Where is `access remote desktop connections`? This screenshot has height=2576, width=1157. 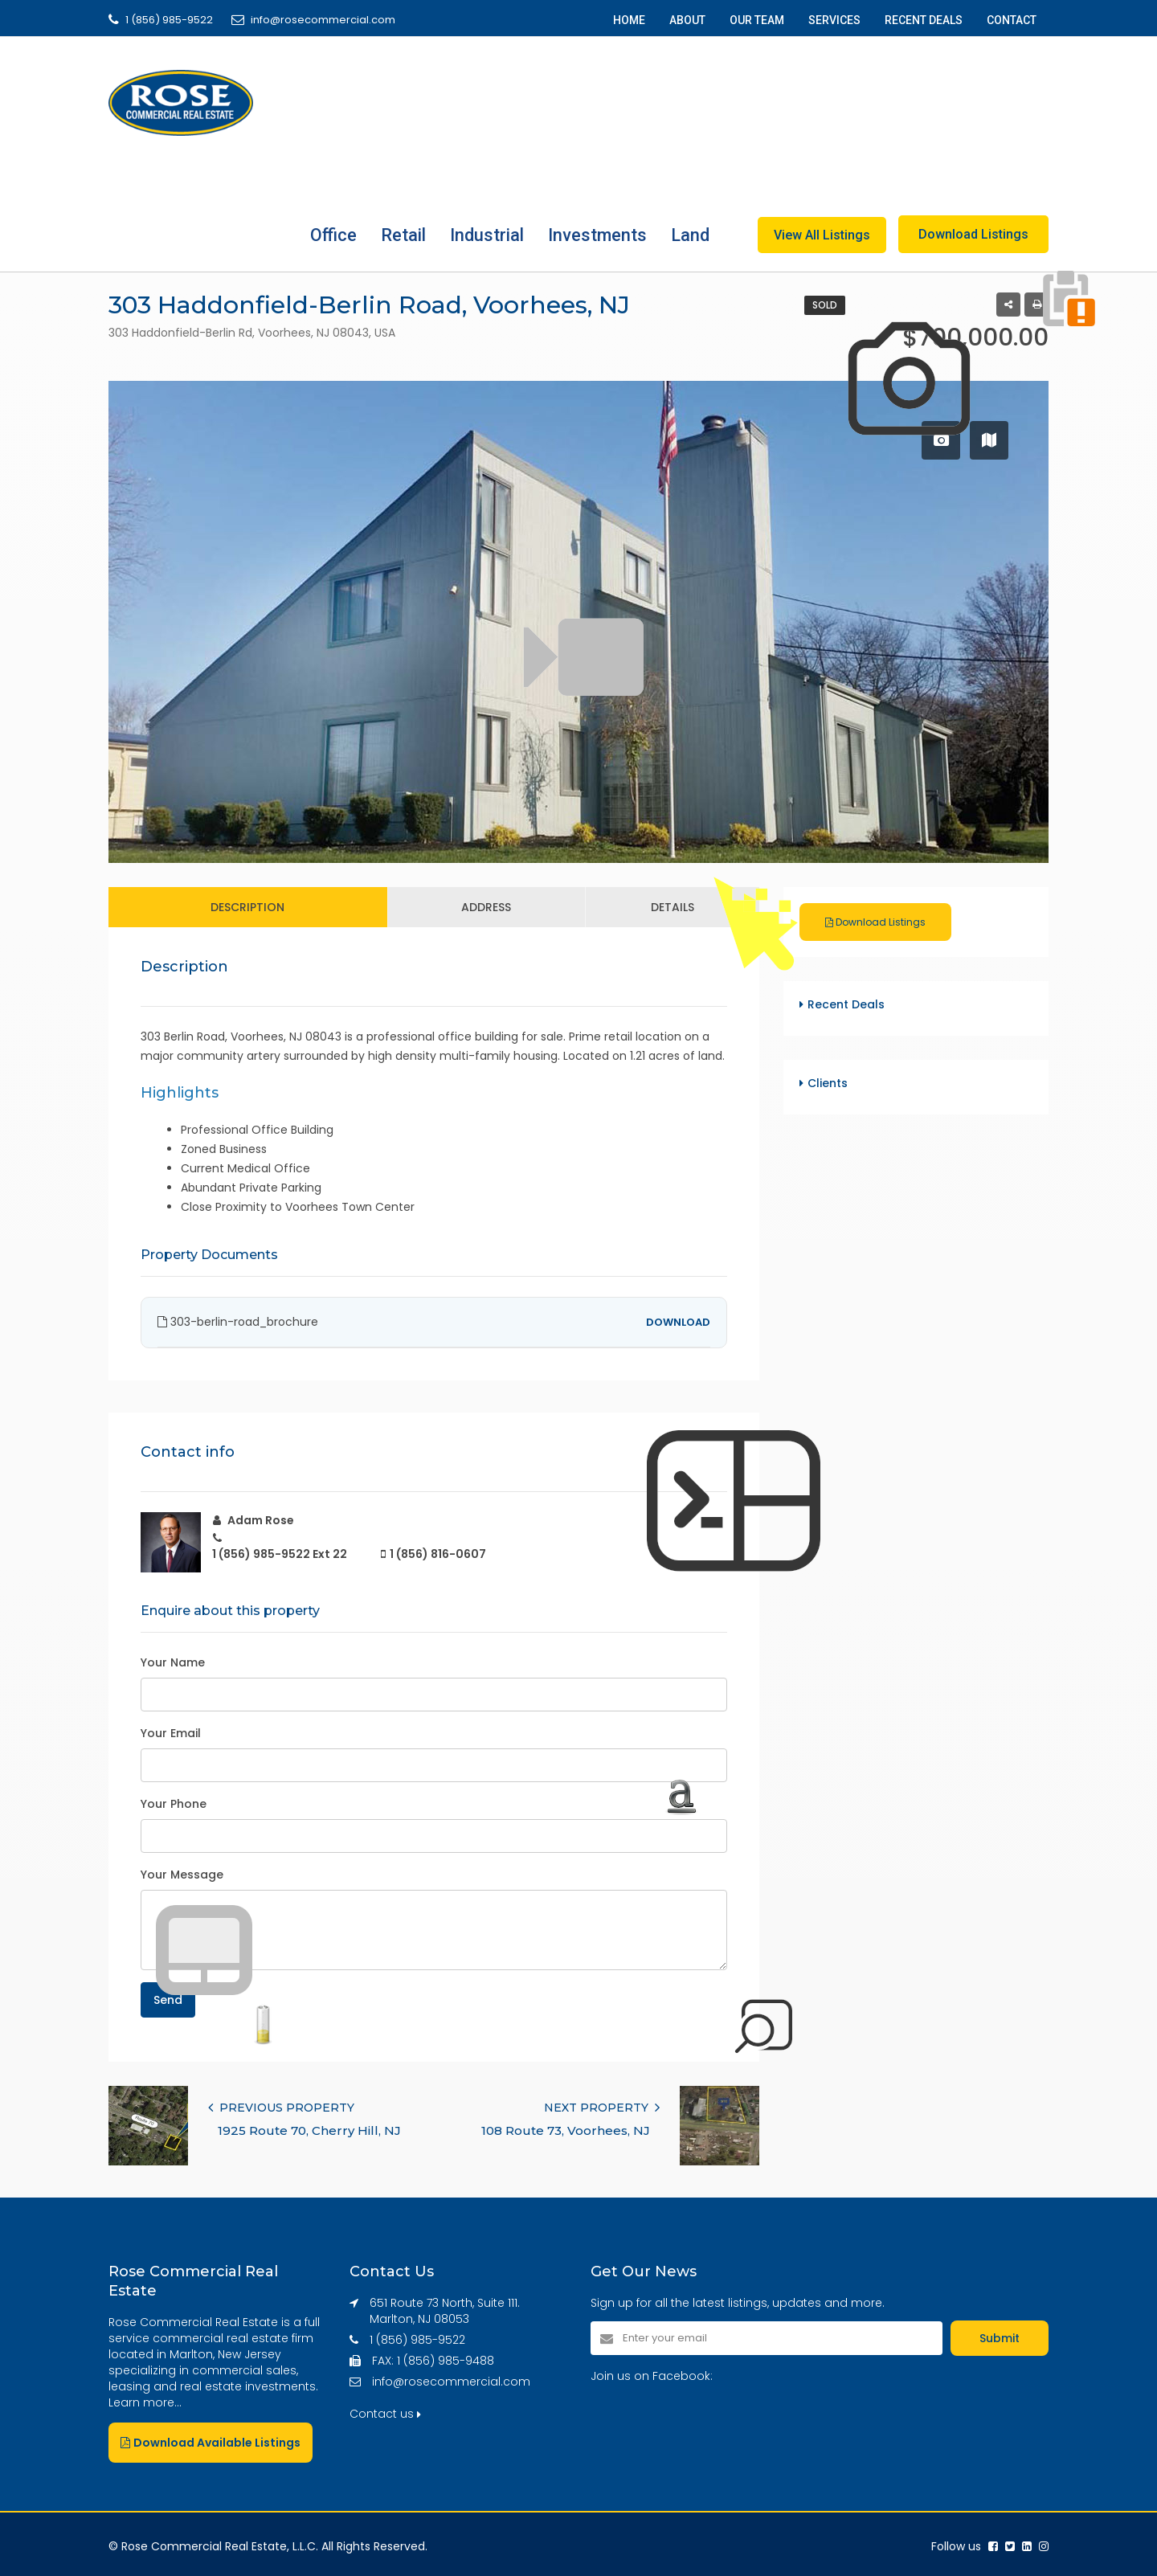
access remote desktop connections is located at coordinates (755, 923).